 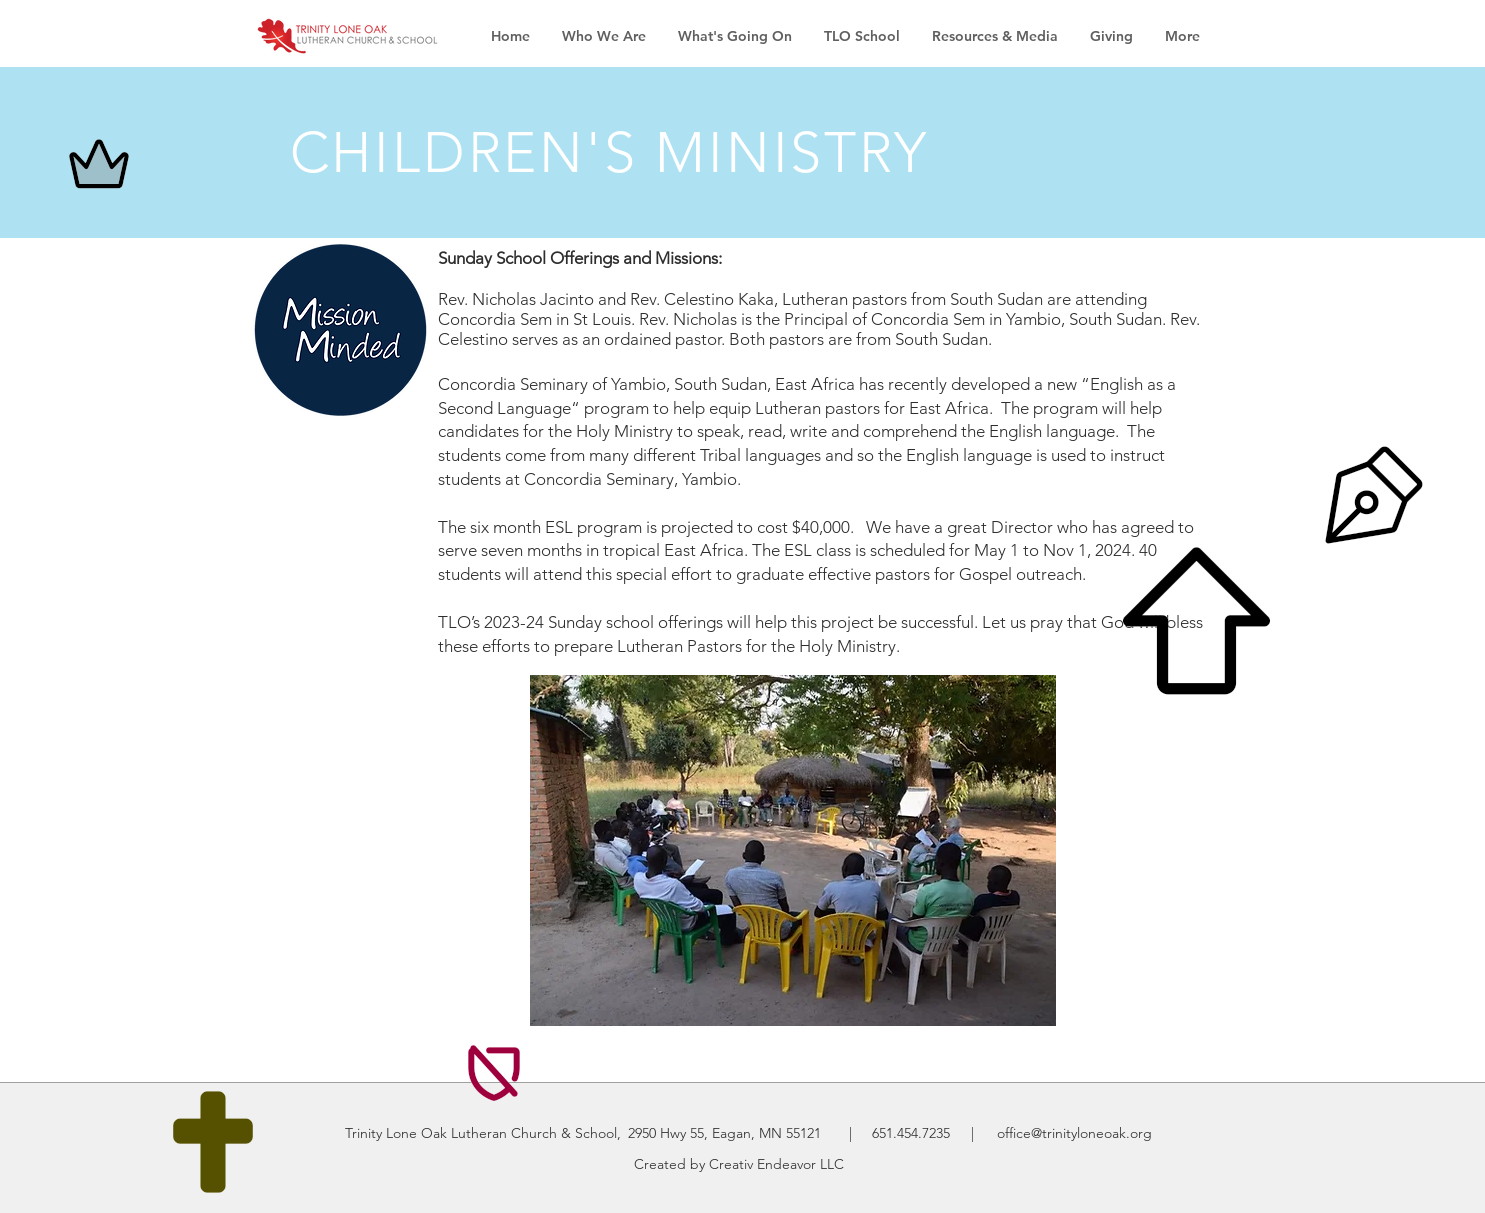 What do you see at coordinates (99, 167) in the screenshot?
I see `indicates premium or pro membership status` at bounding box center [99, 167].